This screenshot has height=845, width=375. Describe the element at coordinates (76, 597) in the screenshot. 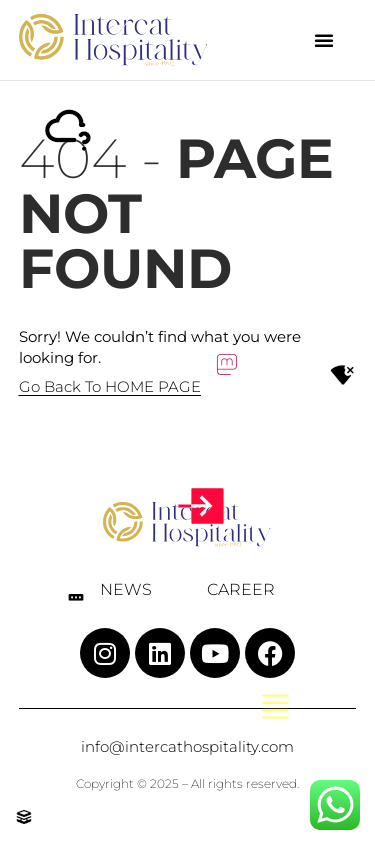

I see `access more options or actions` at that location.